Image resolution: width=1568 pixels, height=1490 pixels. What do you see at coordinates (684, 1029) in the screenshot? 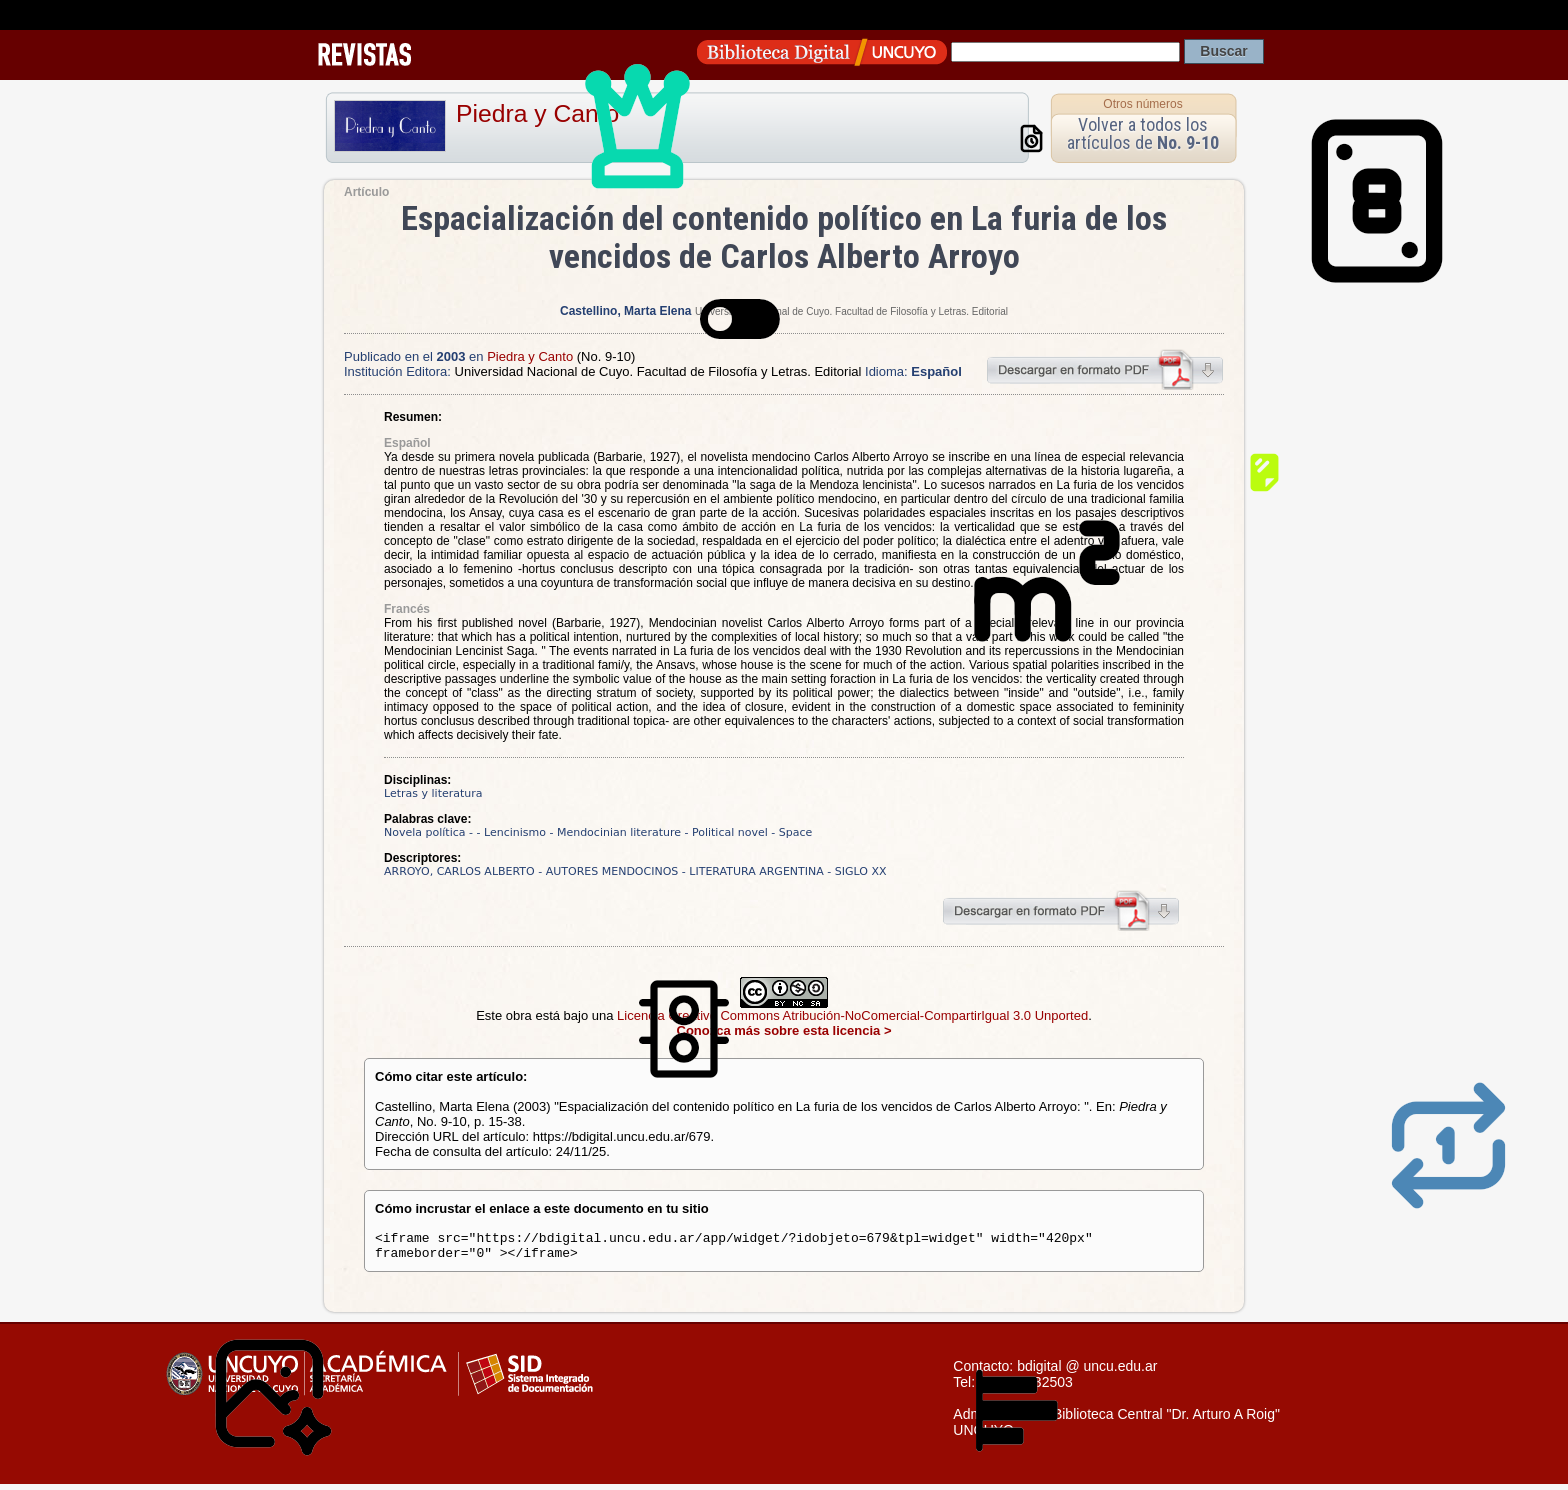
I see `view traffic conditions` at bounding box center [684, 1029].